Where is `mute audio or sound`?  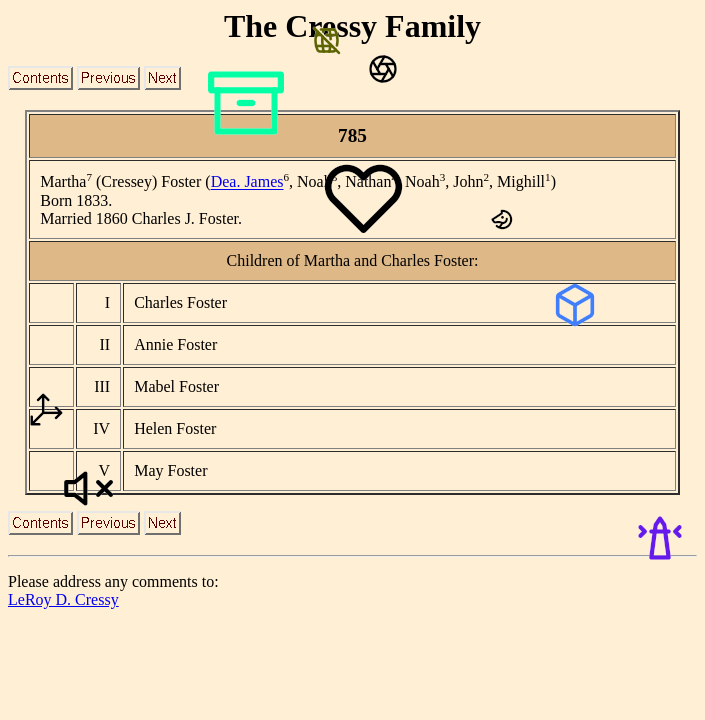
mute audio or sound is located at coordinates (87, 488).